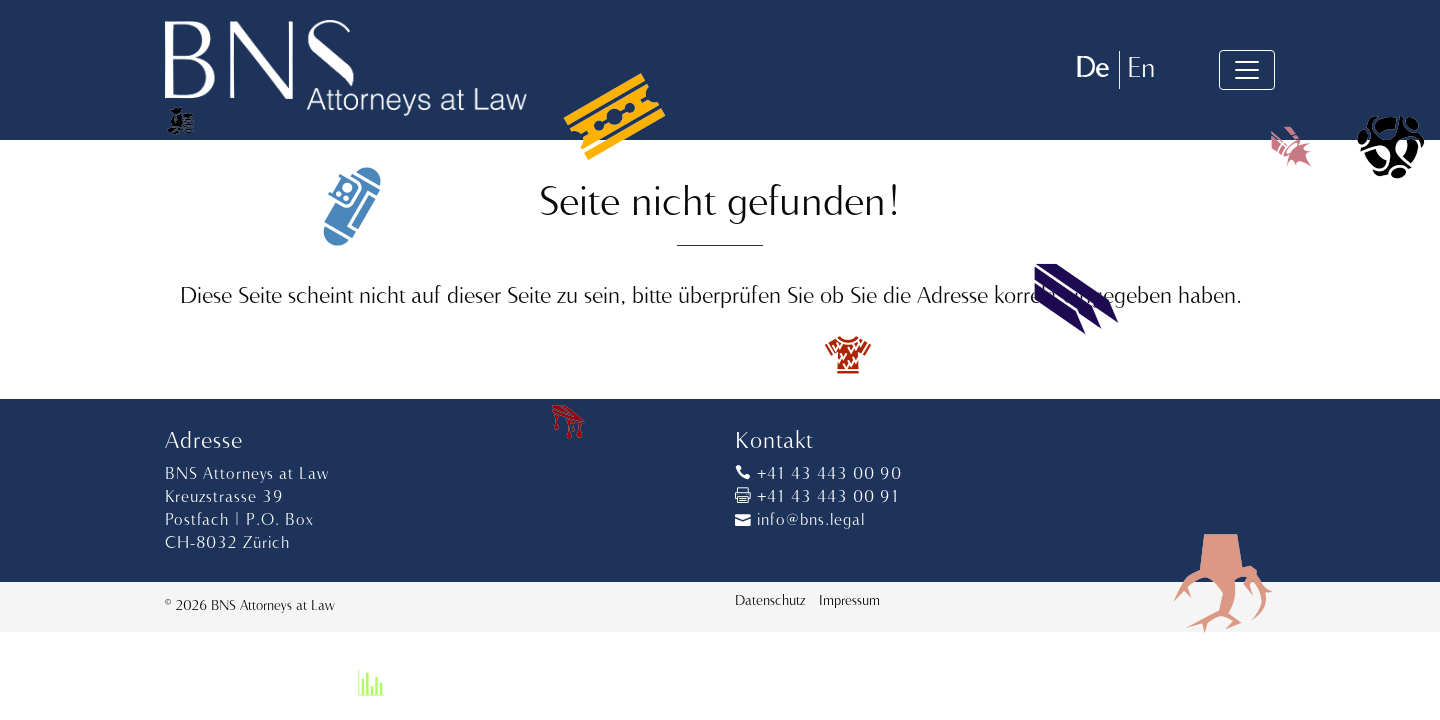 The height and width of the screenshot is (720, 1440). I want to click on equip claws or melee weapon, so click(1076, 305).